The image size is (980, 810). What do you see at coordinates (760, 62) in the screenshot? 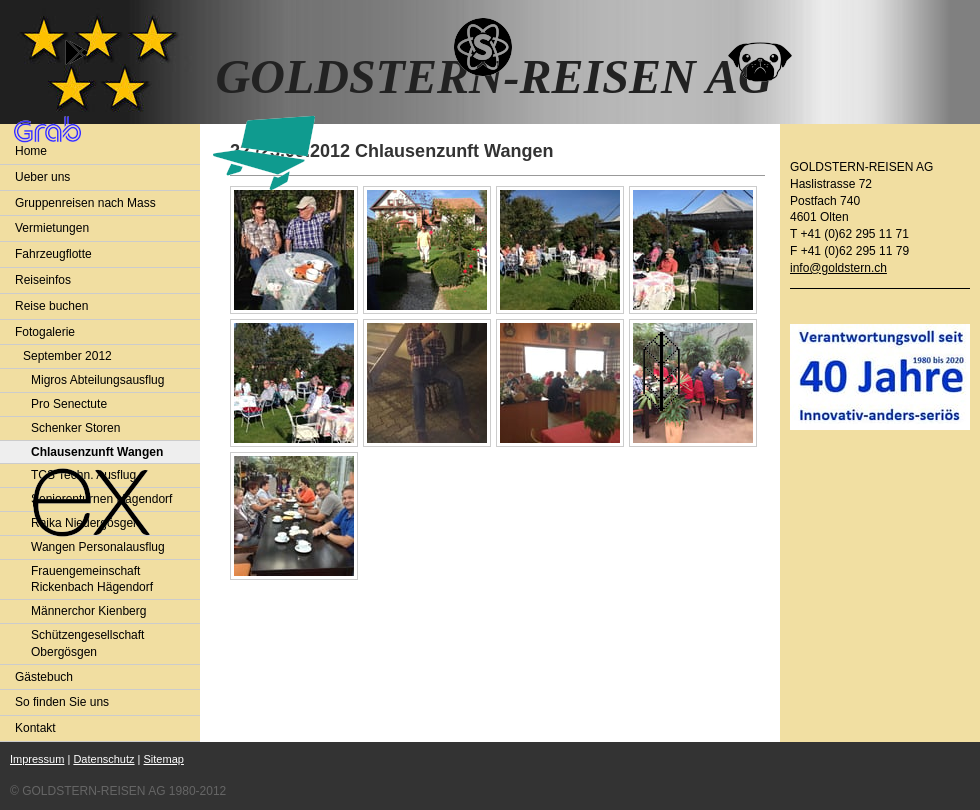
I see `pug template engine logo` at bounding box center [760, 62].